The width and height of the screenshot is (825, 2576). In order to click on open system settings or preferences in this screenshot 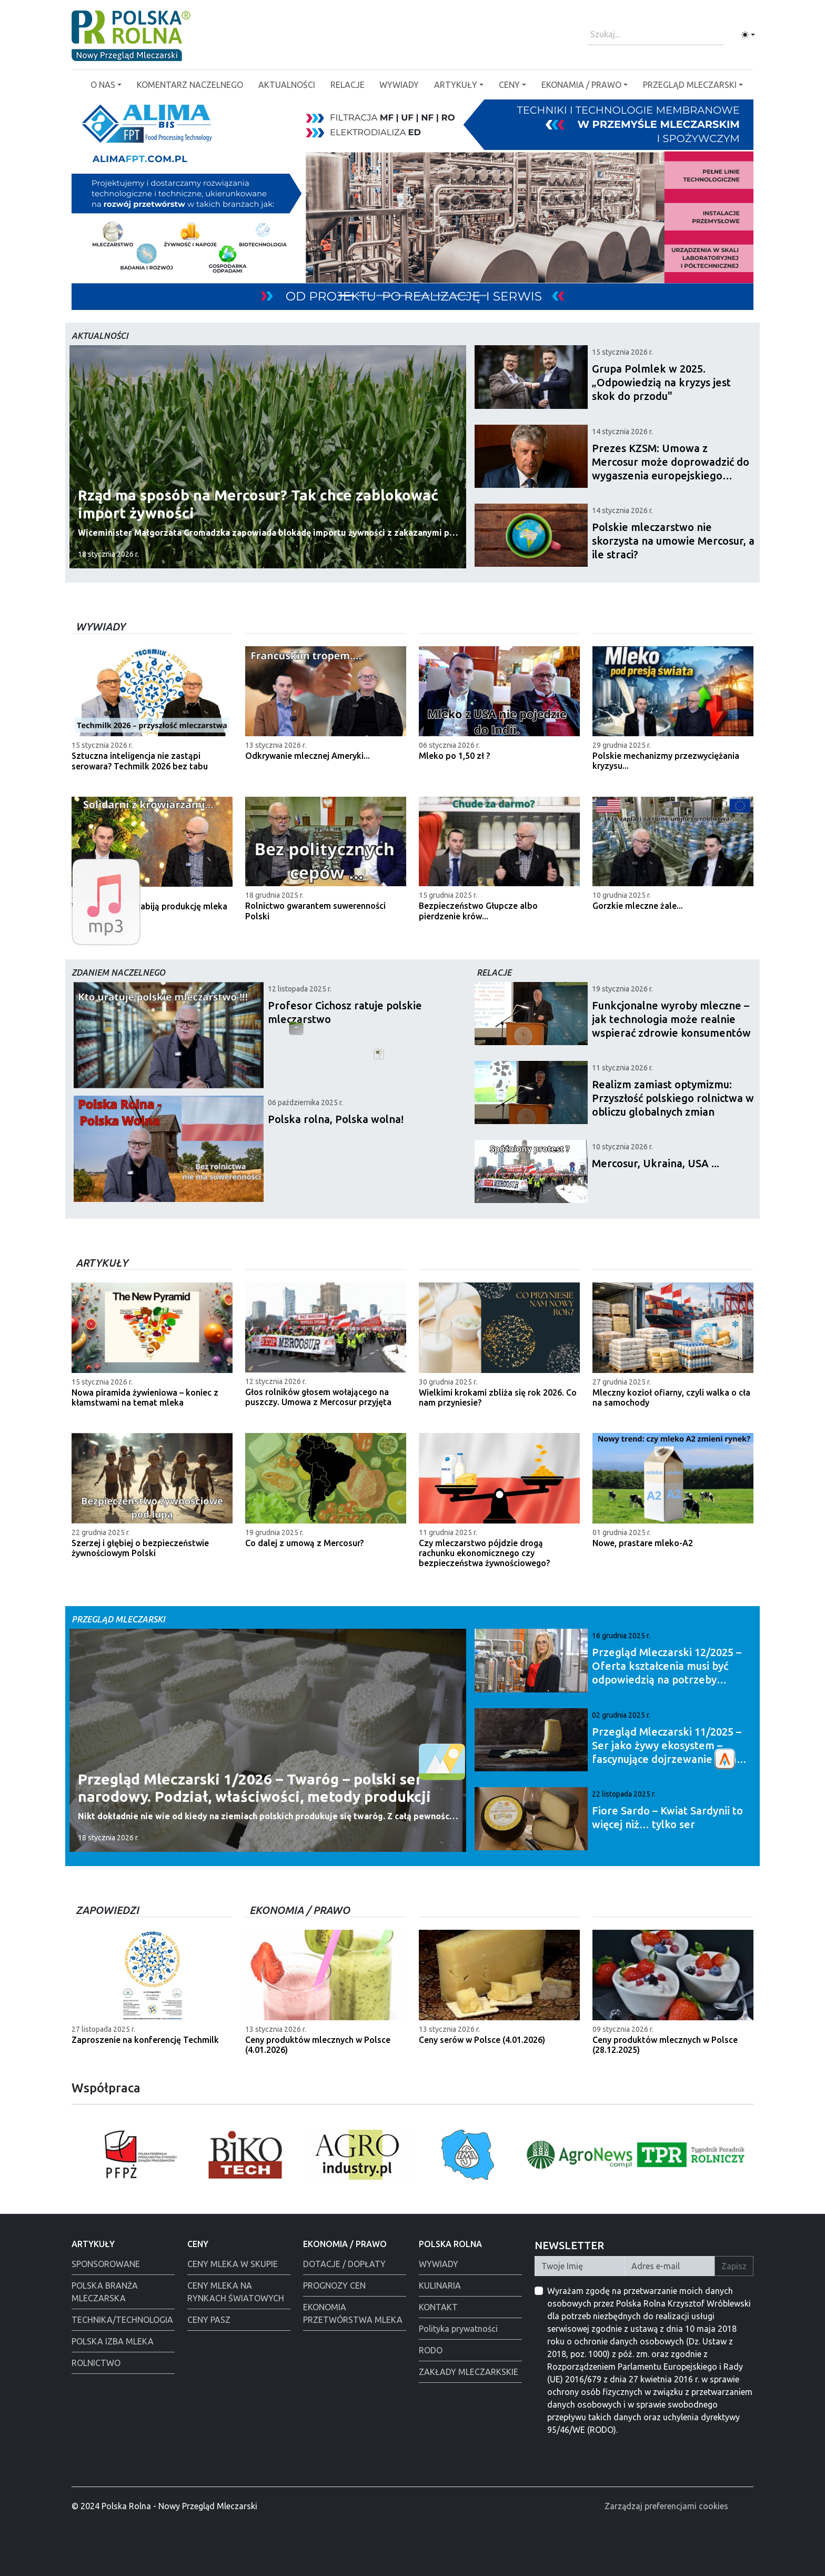, I will do `click(379, 1054)`.